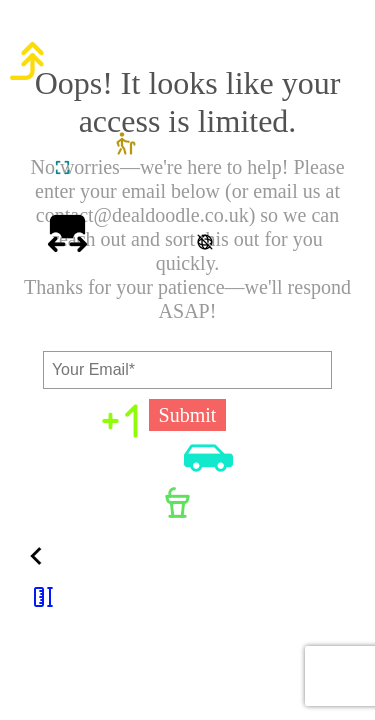 The height and width of the screenshot is (720, 375). I want to click on measure dimensions or distances, so click(43, 597).